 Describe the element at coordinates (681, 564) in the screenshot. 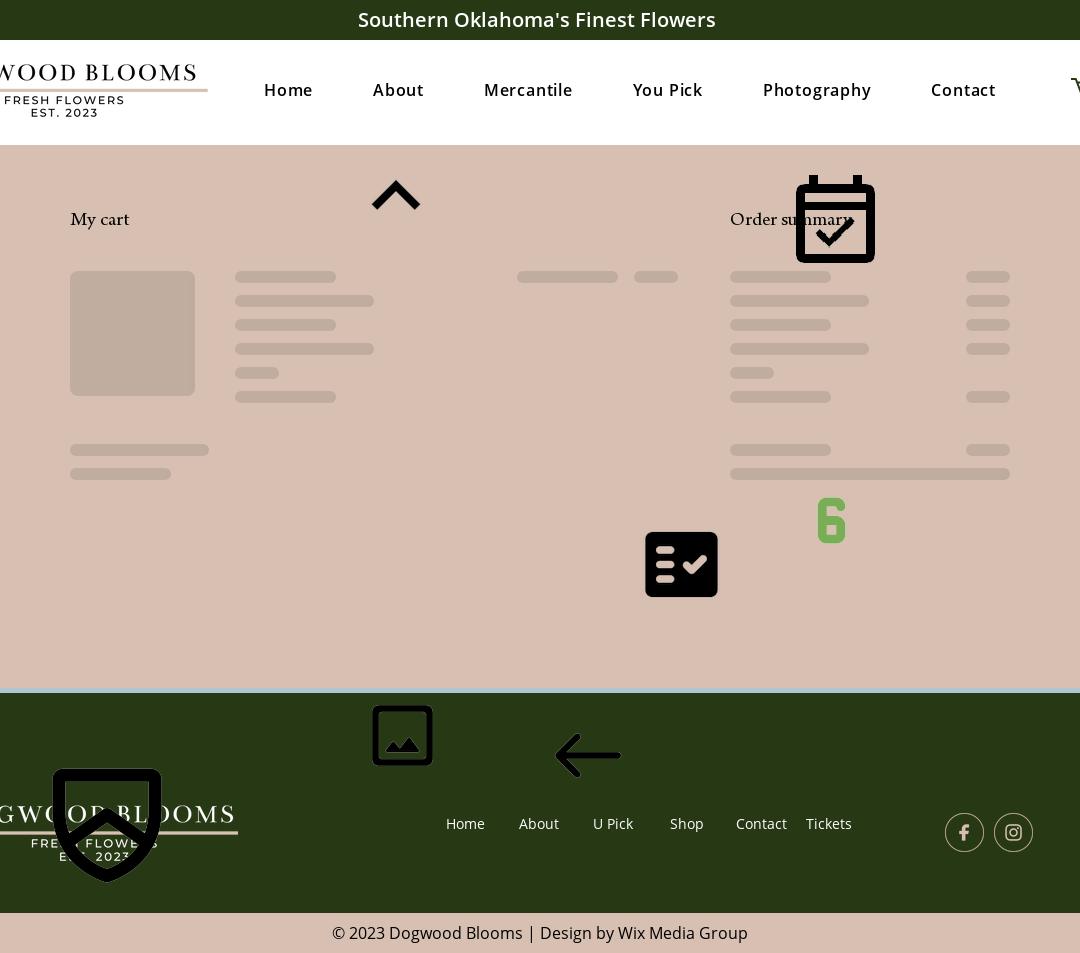

I see `verify checklist items` at that location.